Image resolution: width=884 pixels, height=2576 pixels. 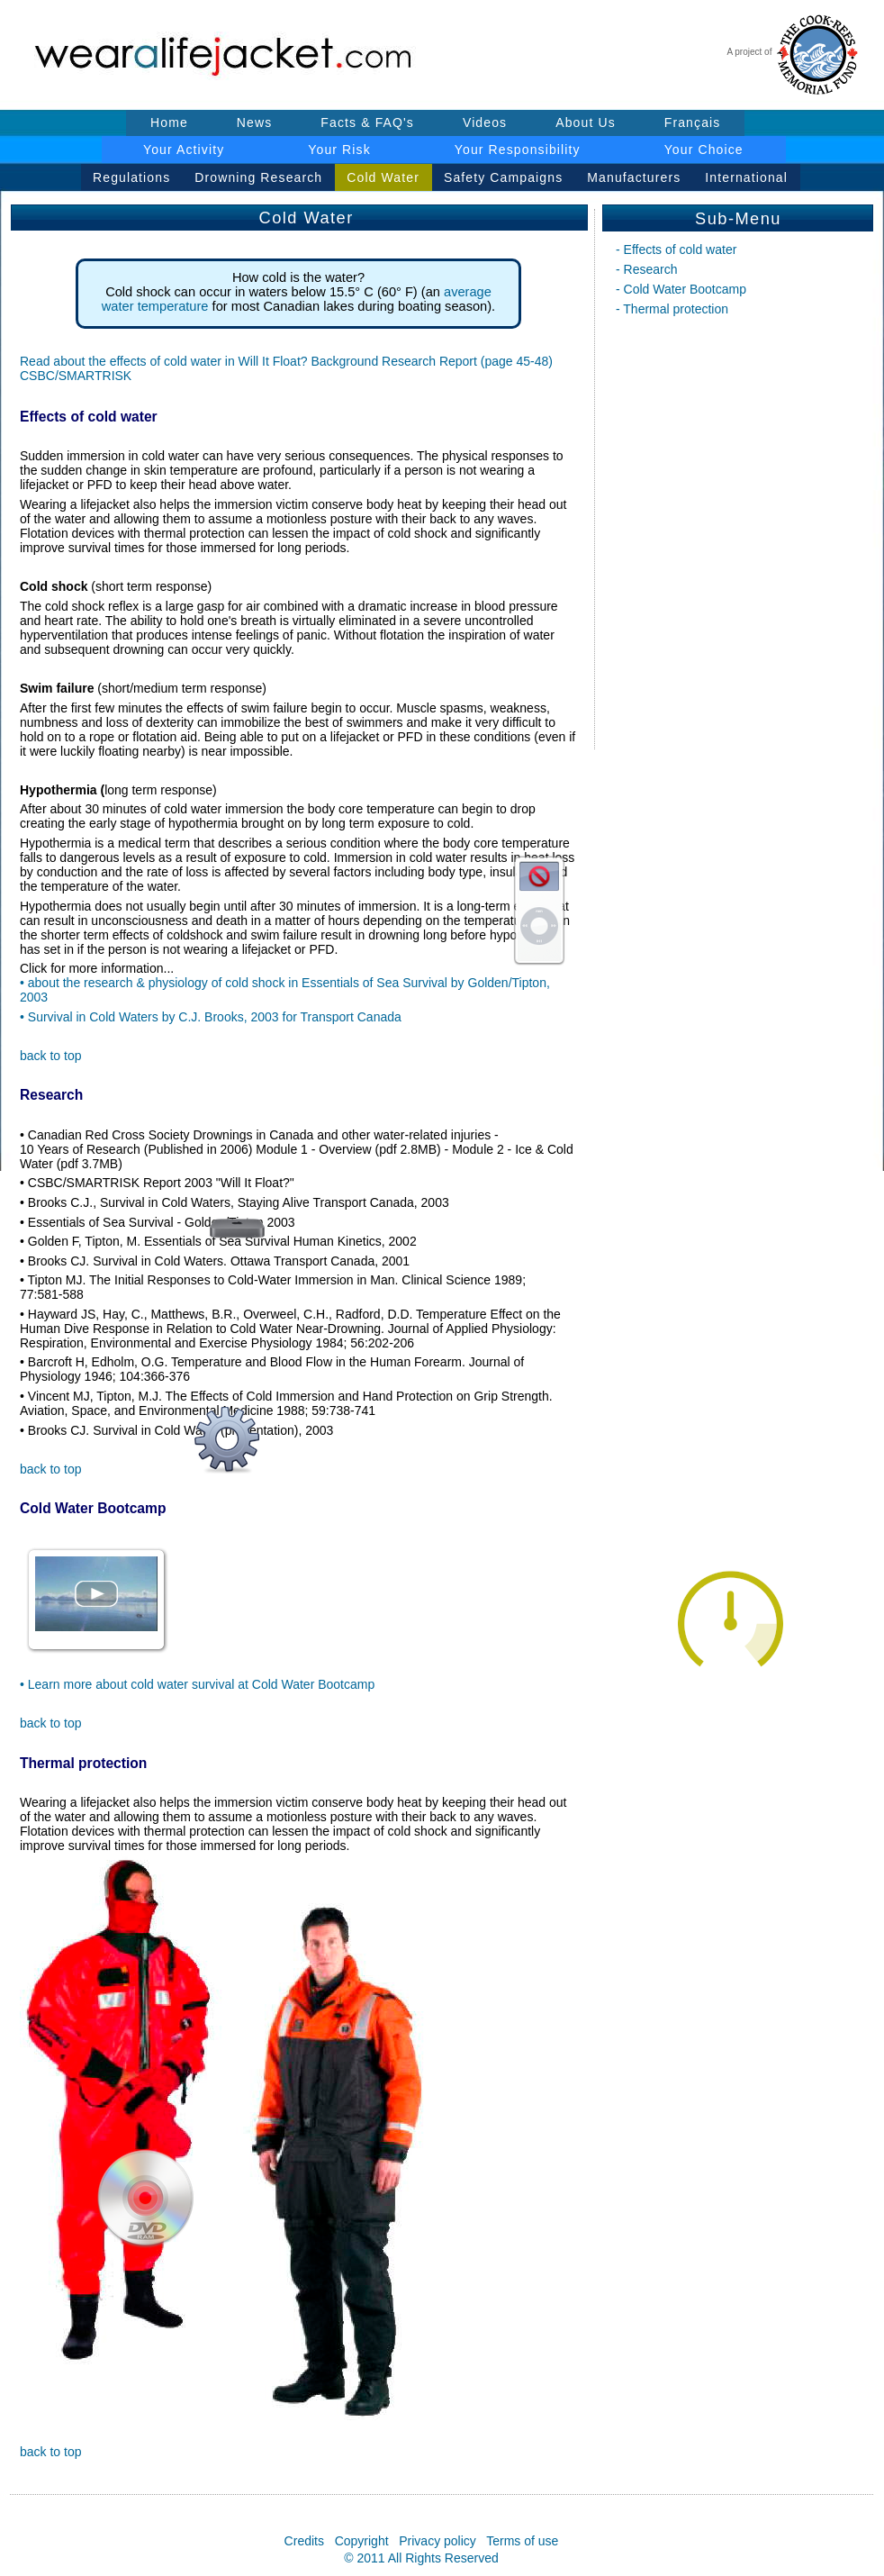 I want to click on iPod nano device (white) with sync or connection error, so click(x=539, y=911).